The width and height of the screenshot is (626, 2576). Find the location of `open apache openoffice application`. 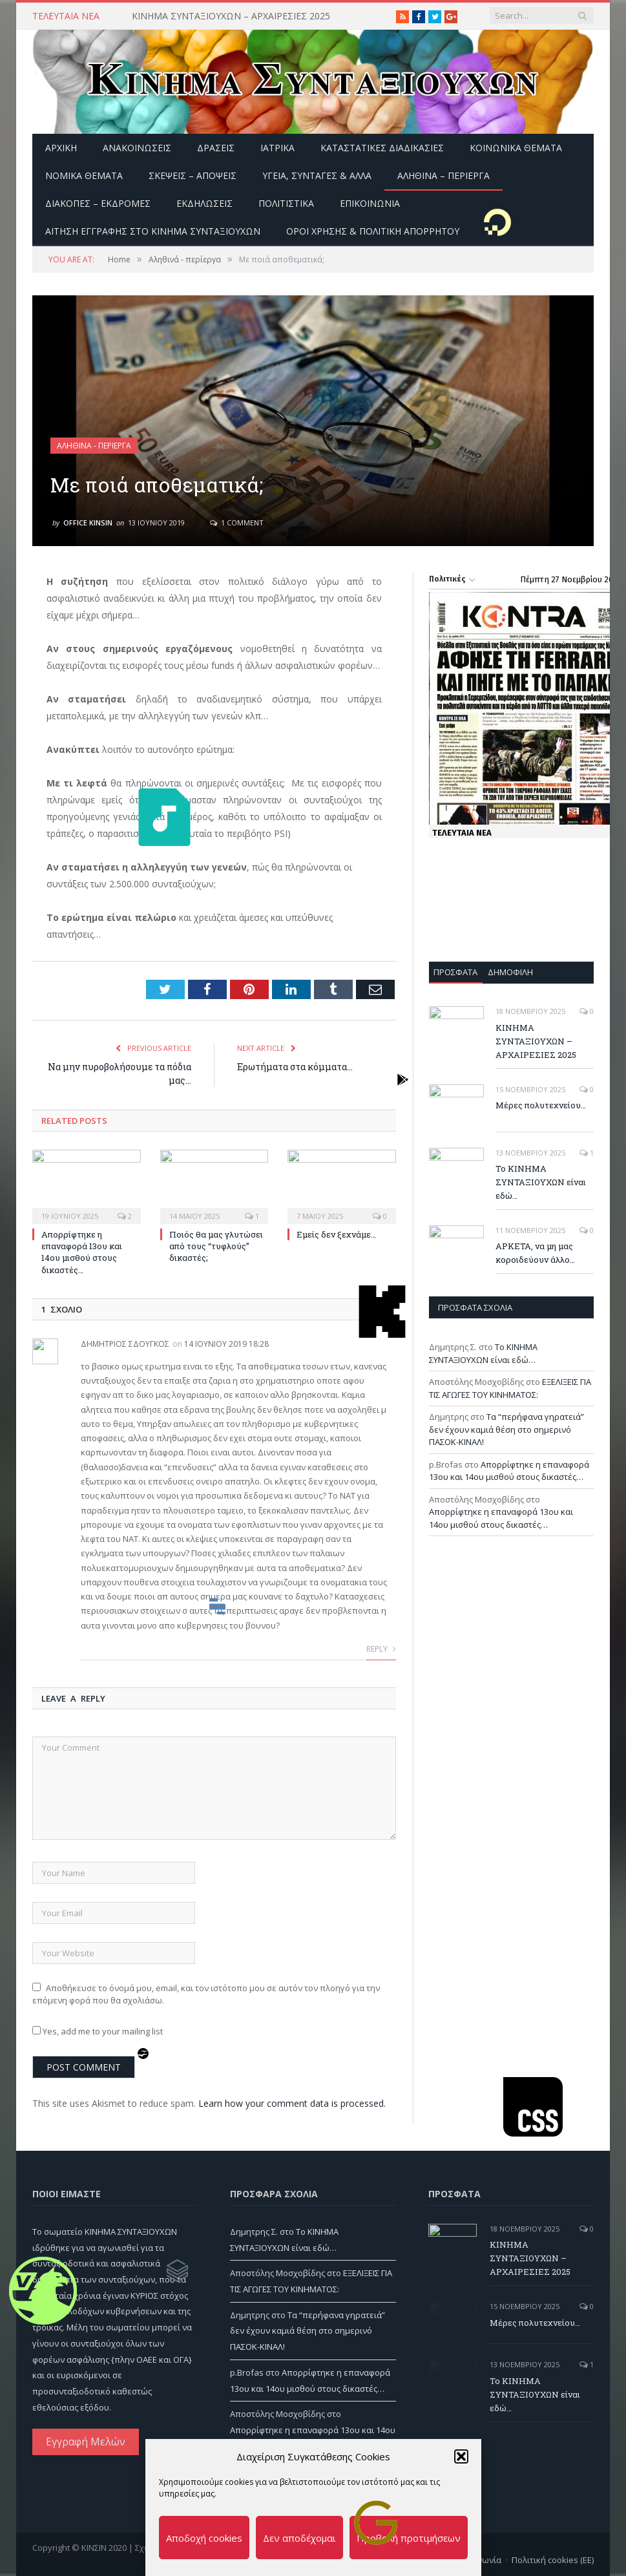

open apache openoffice application is located at coordinates (143, 2053).